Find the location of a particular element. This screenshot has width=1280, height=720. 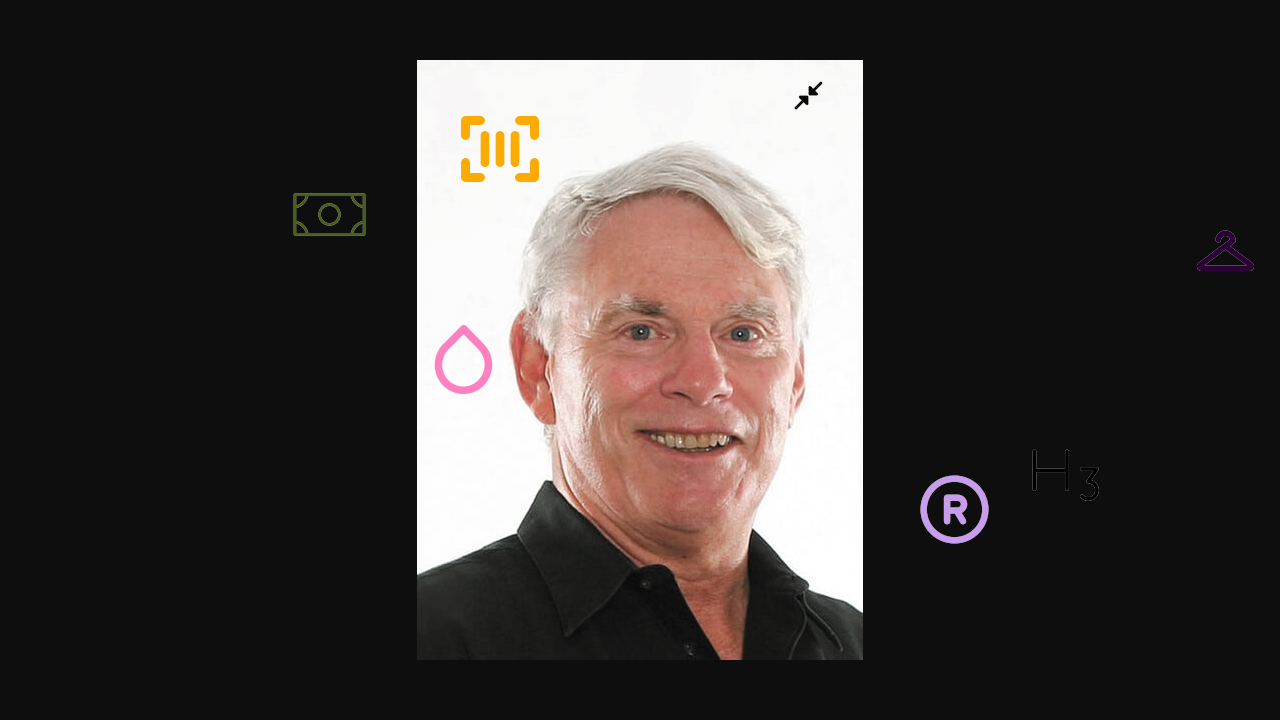

indicates a registered trademark symbol is located at coordinates (954, 509).